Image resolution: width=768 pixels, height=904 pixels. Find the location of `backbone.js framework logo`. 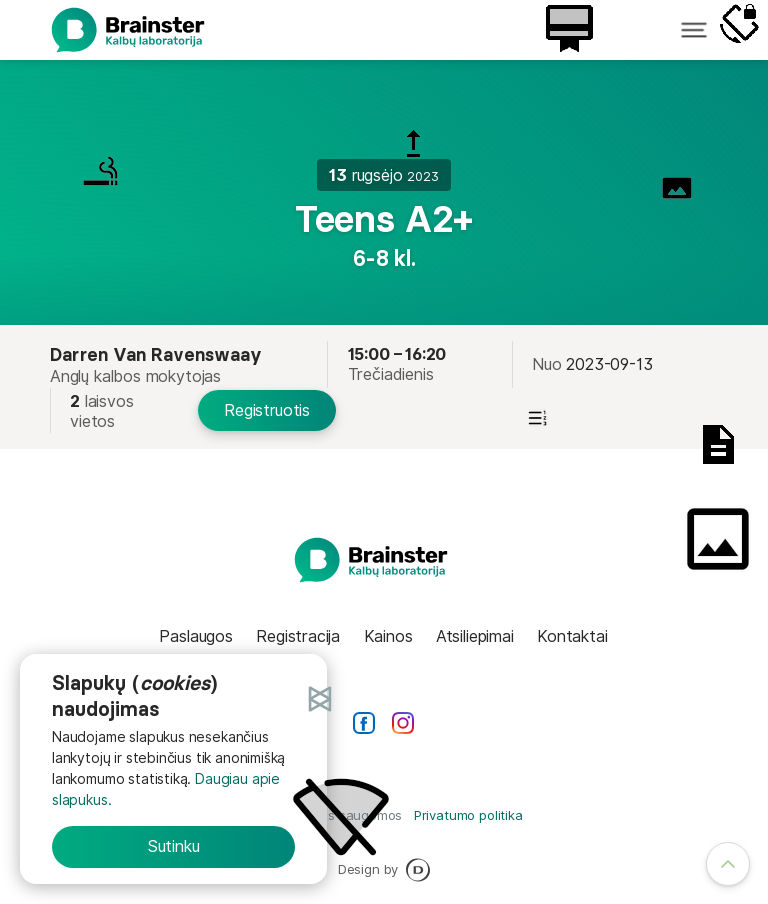

backbone.js framework logo is located at coordinates (320, 699).